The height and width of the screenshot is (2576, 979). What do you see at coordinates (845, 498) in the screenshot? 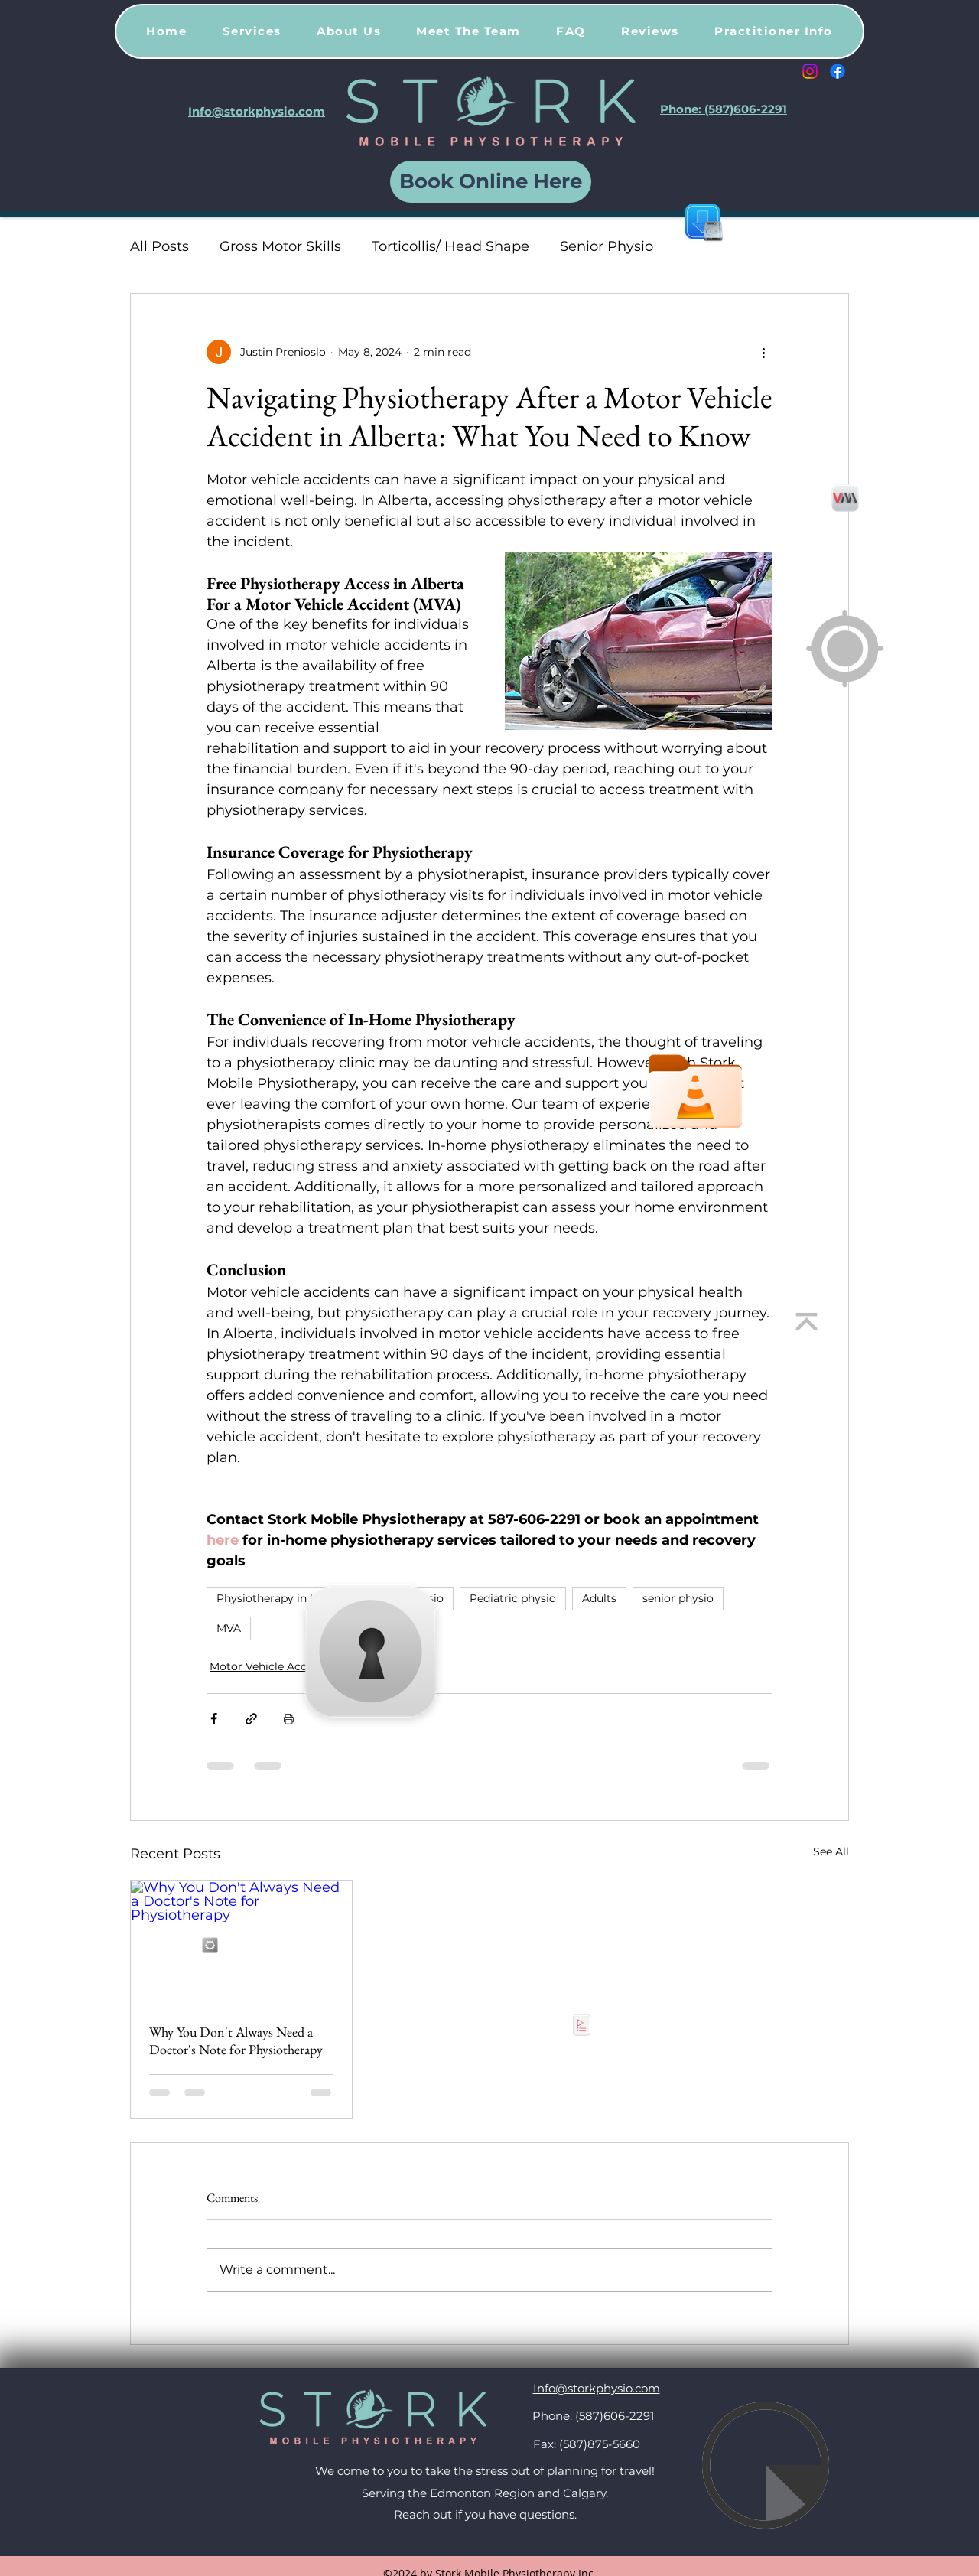
I see `open virt-manager virtual machine management app` at bounding box center [845, 498].